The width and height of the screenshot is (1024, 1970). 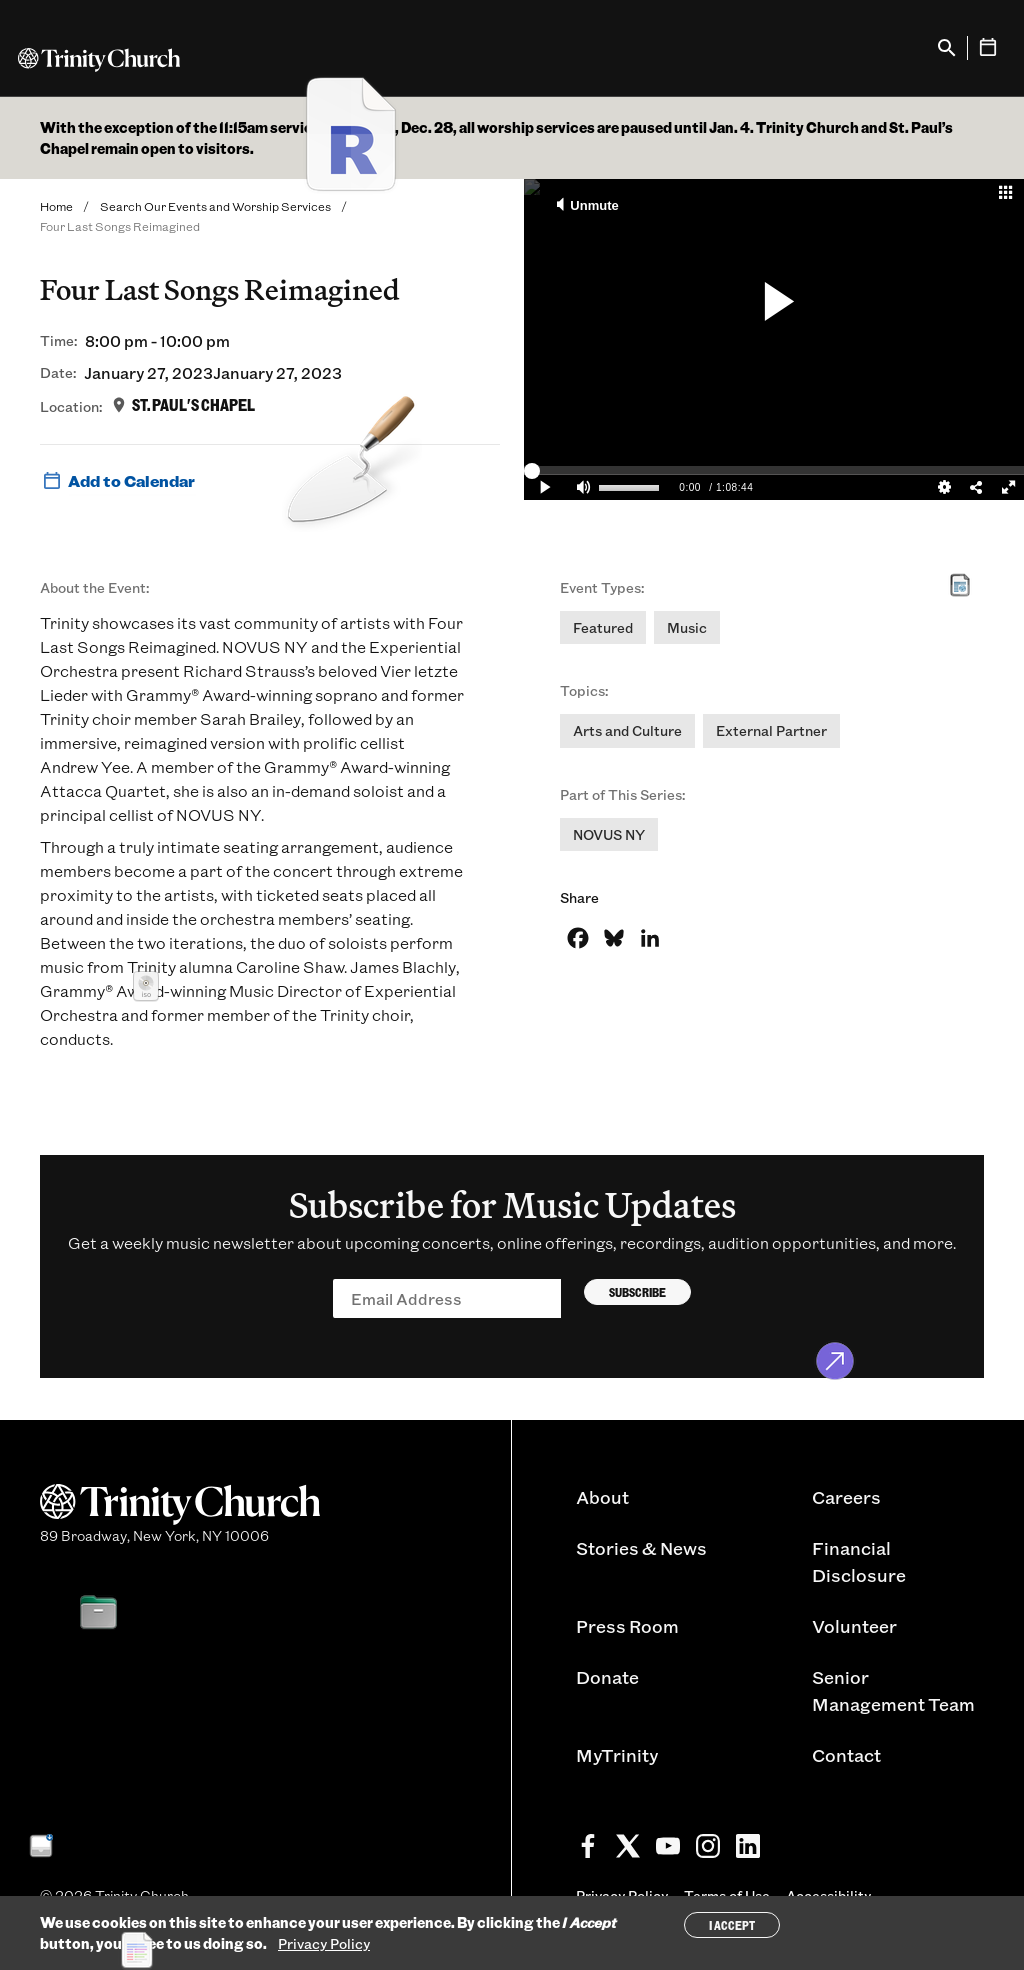 I want to click on access development tools and programming applications, so click(x=352, y=462).